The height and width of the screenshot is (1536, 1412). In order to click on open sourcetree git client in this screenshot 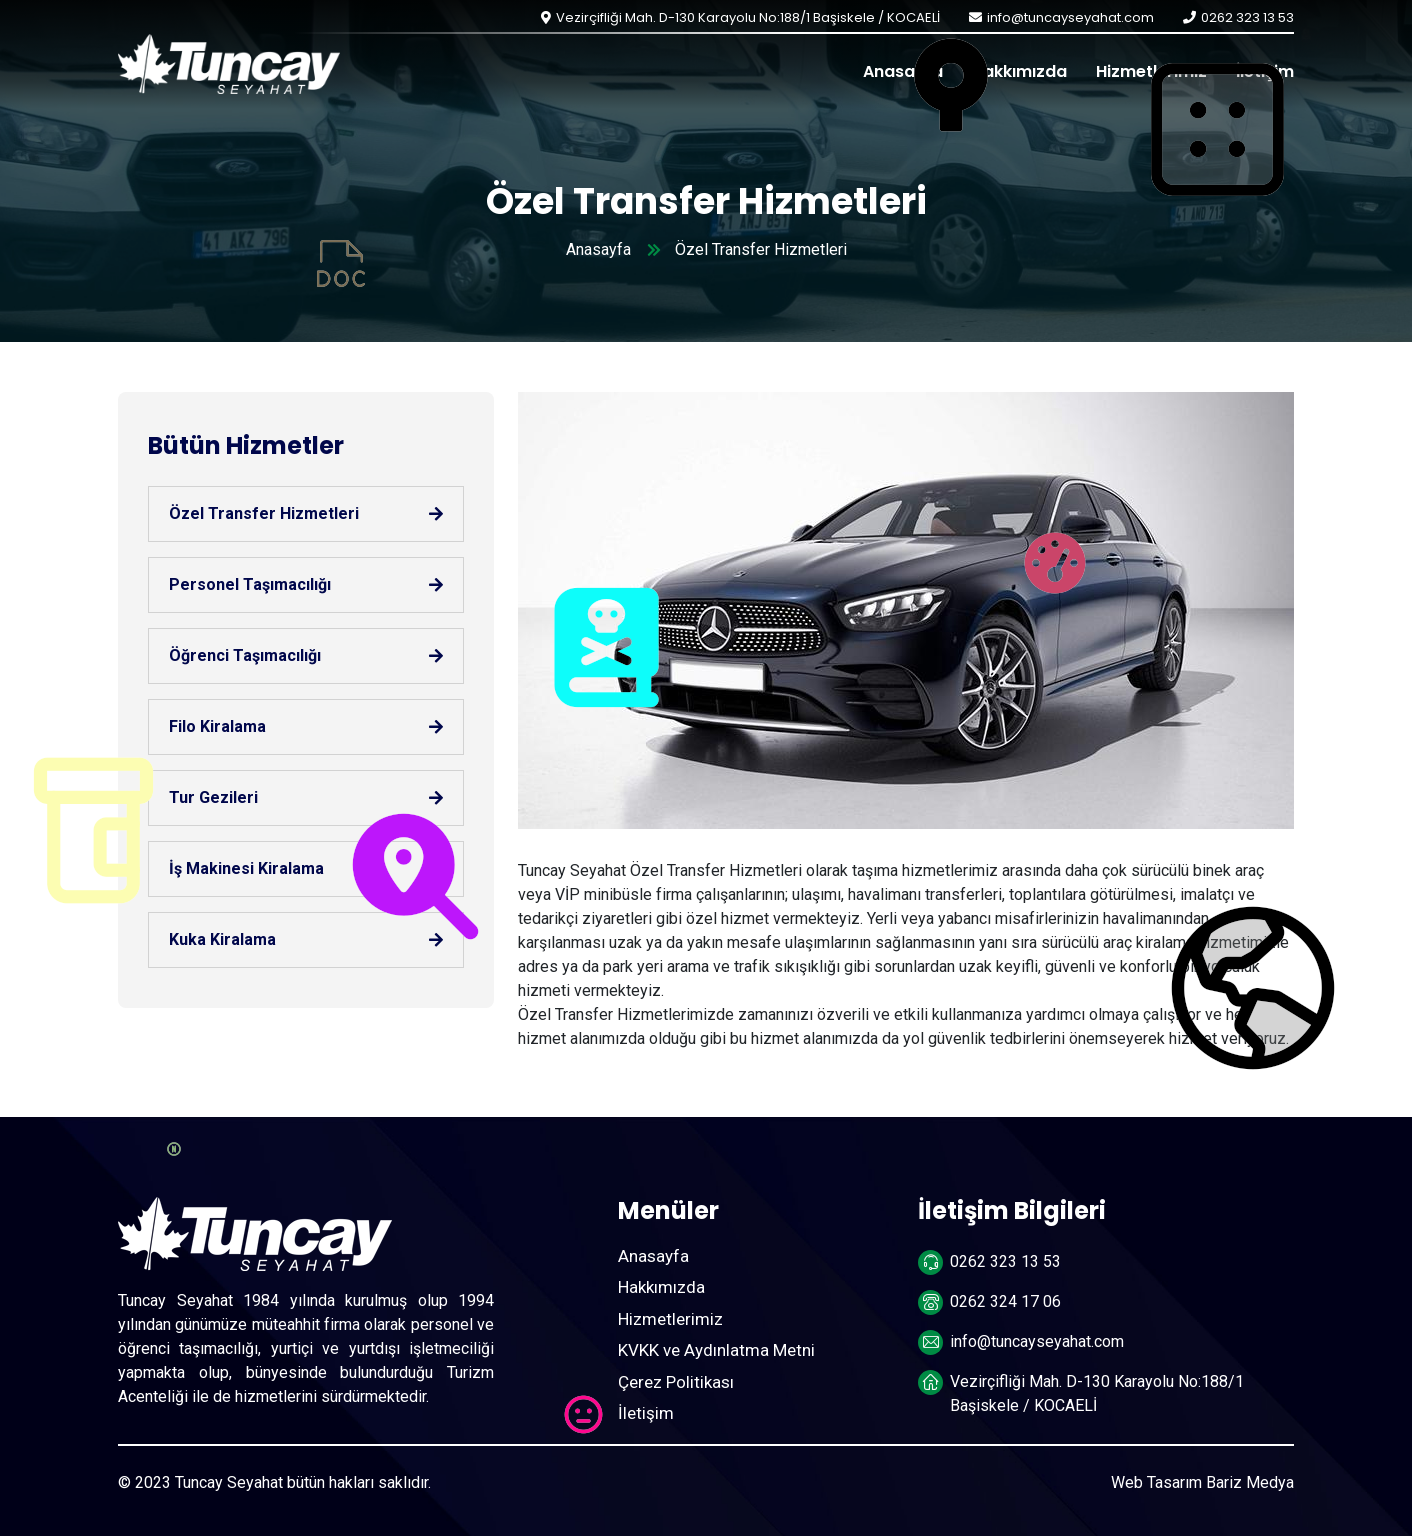, I will do `click(951, 85)`.